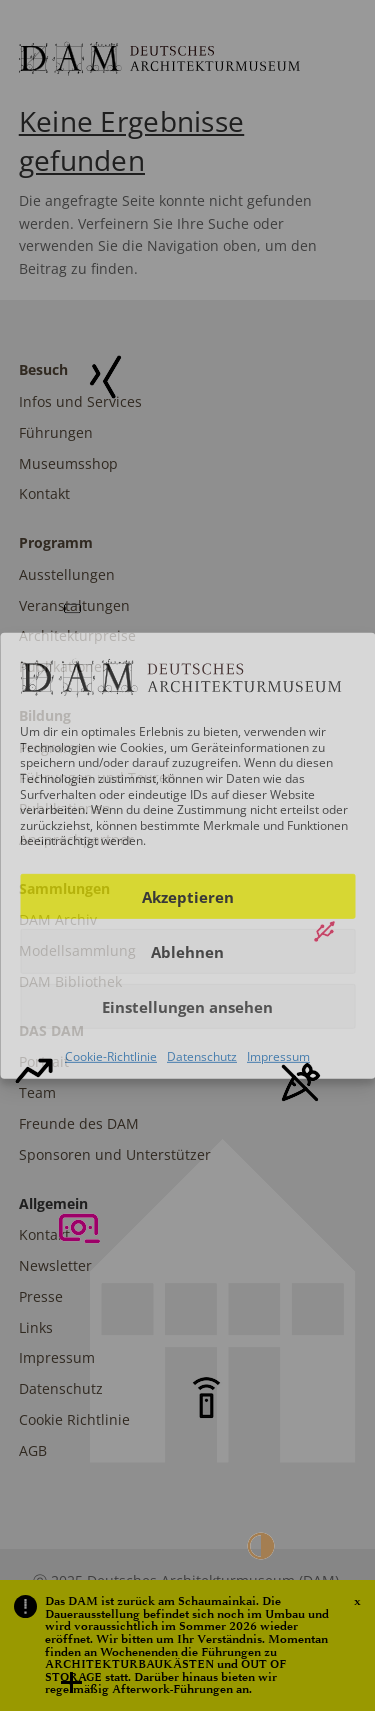 The height and width of the screenshot is (1711, 375). Describe the element at coordinates (300, 1083) in the screenshot. I see `disable vegetable or vegan filter` at that location.